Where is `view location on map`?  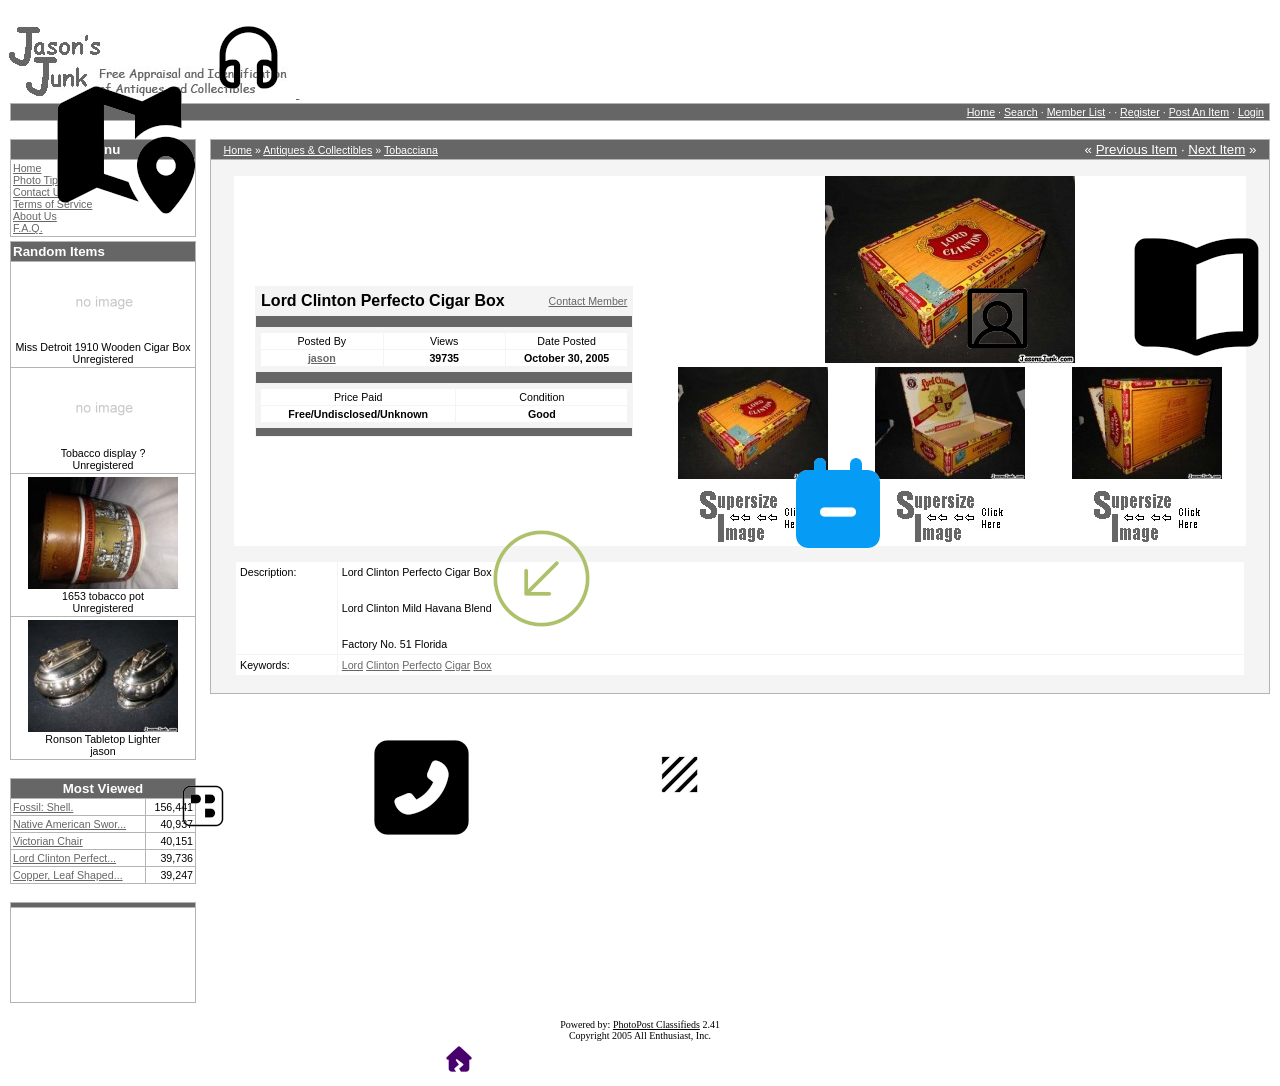 view location on map is located at coordinates (119, 144).